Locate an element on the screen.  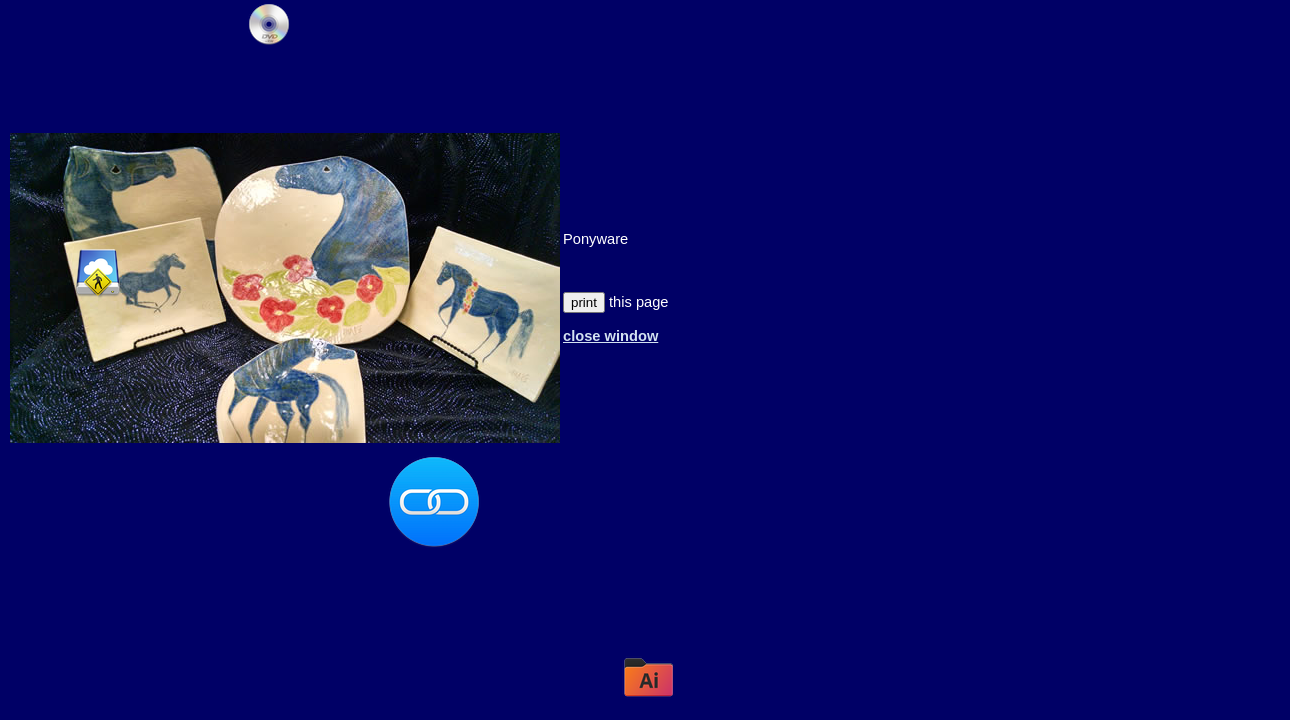
a rewritable DVD disc in the system is located at coordinates (269, 25).